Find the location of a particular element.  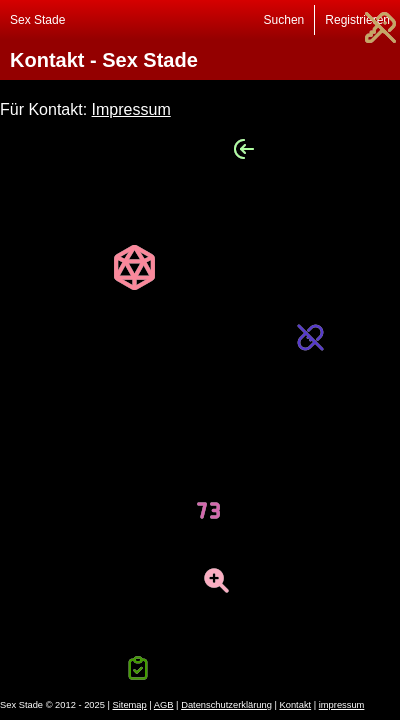

return to previous screen is located at coordinates (244, 149).